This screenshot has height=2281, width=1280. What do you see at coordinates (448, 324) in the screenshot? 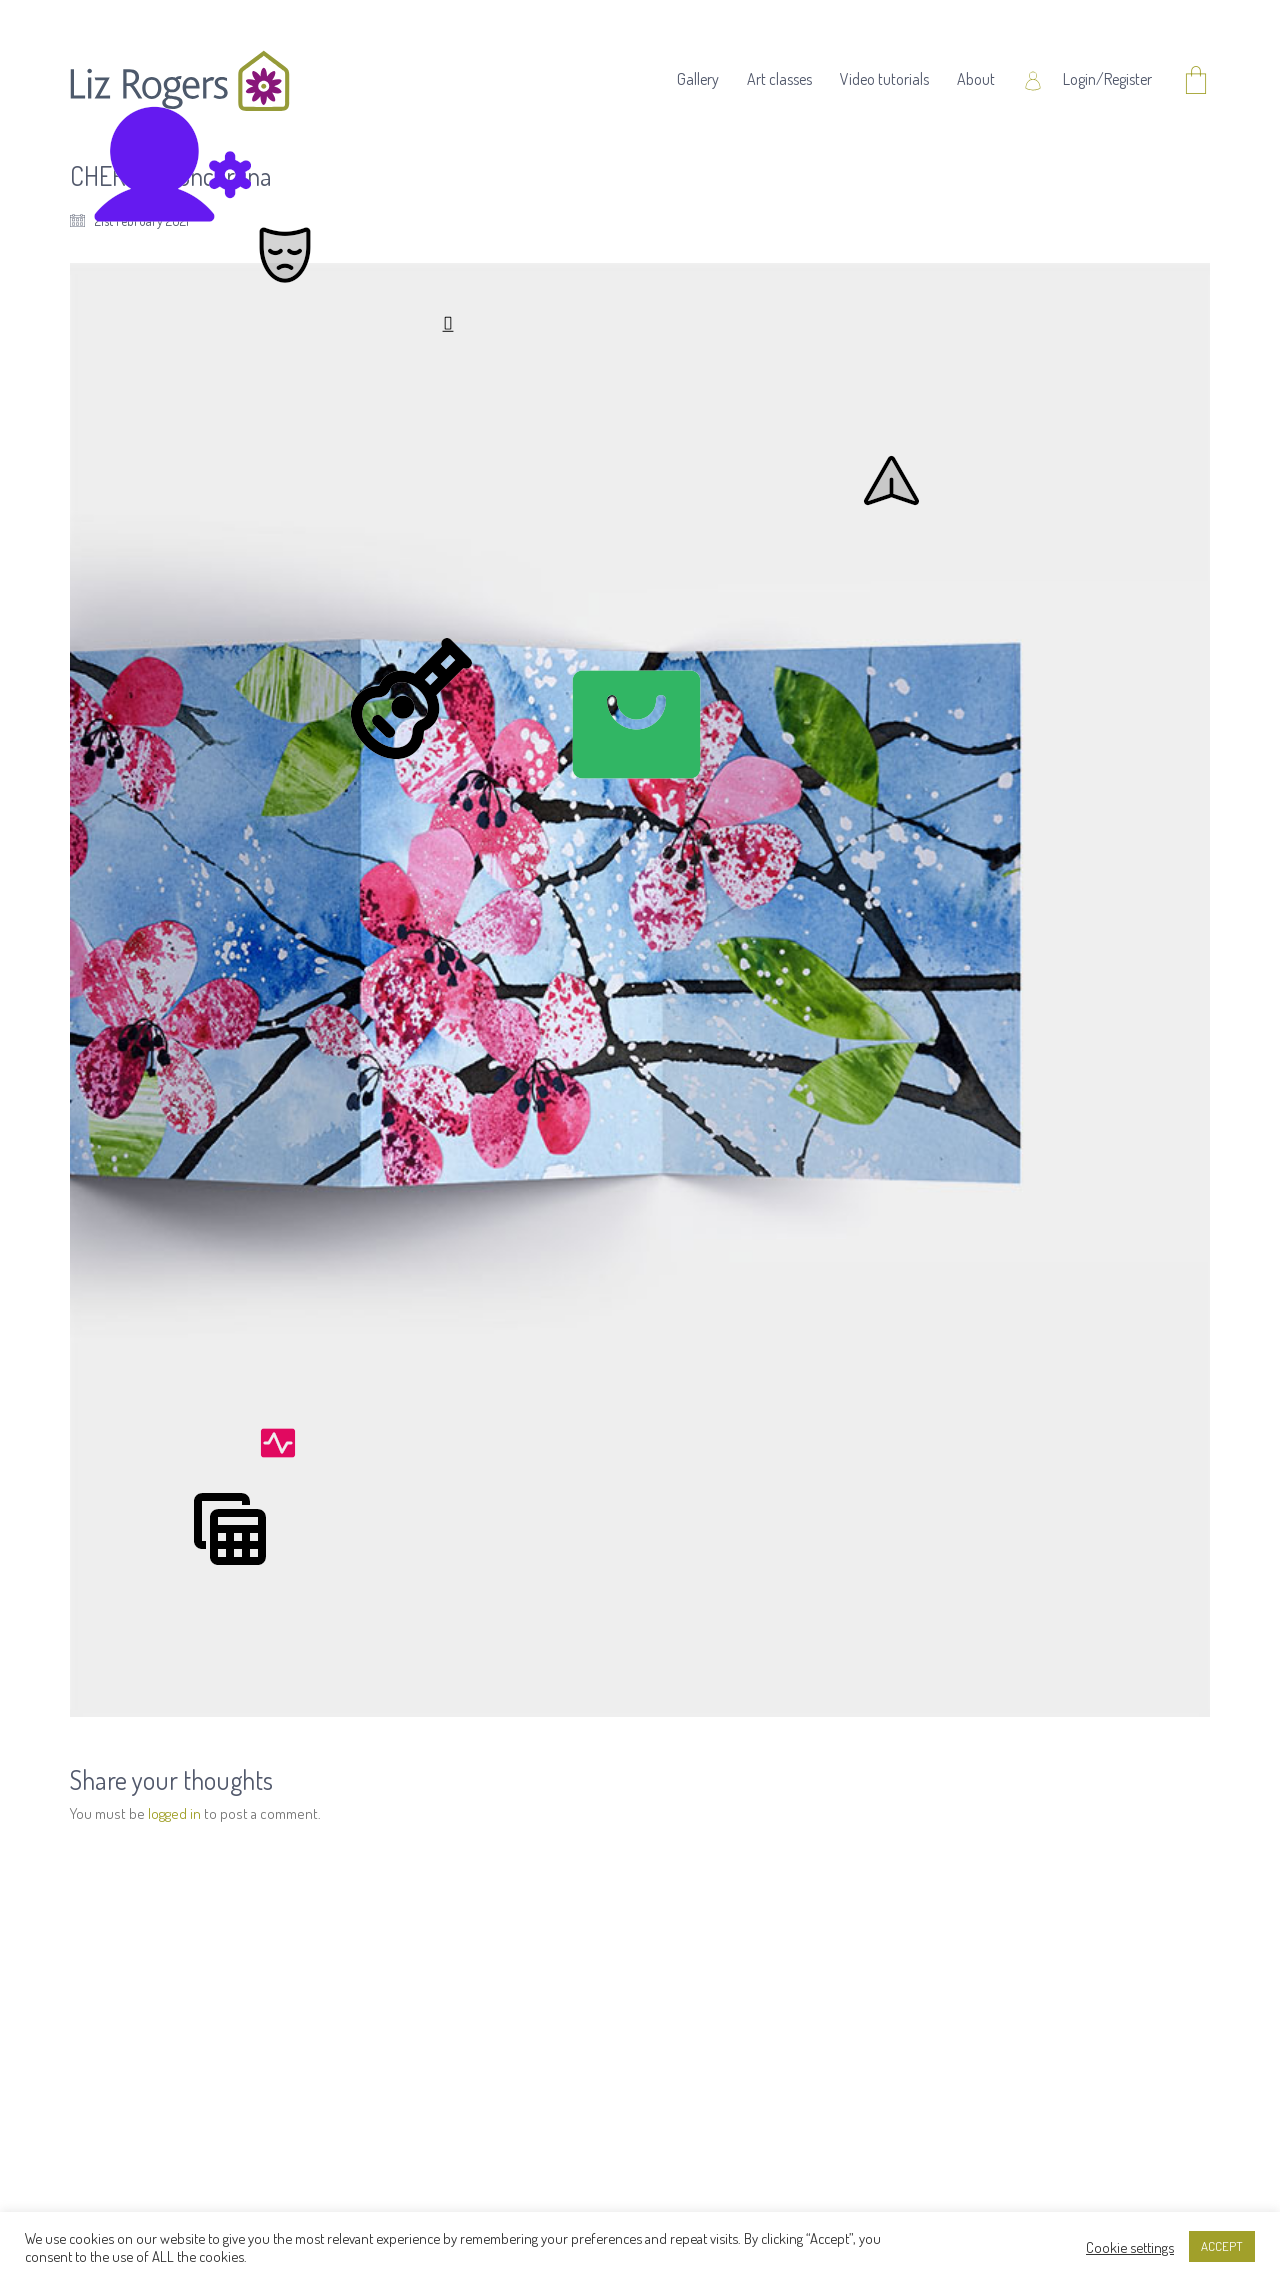
I see `align object to bottom edge` at bounding box center [448, 324].